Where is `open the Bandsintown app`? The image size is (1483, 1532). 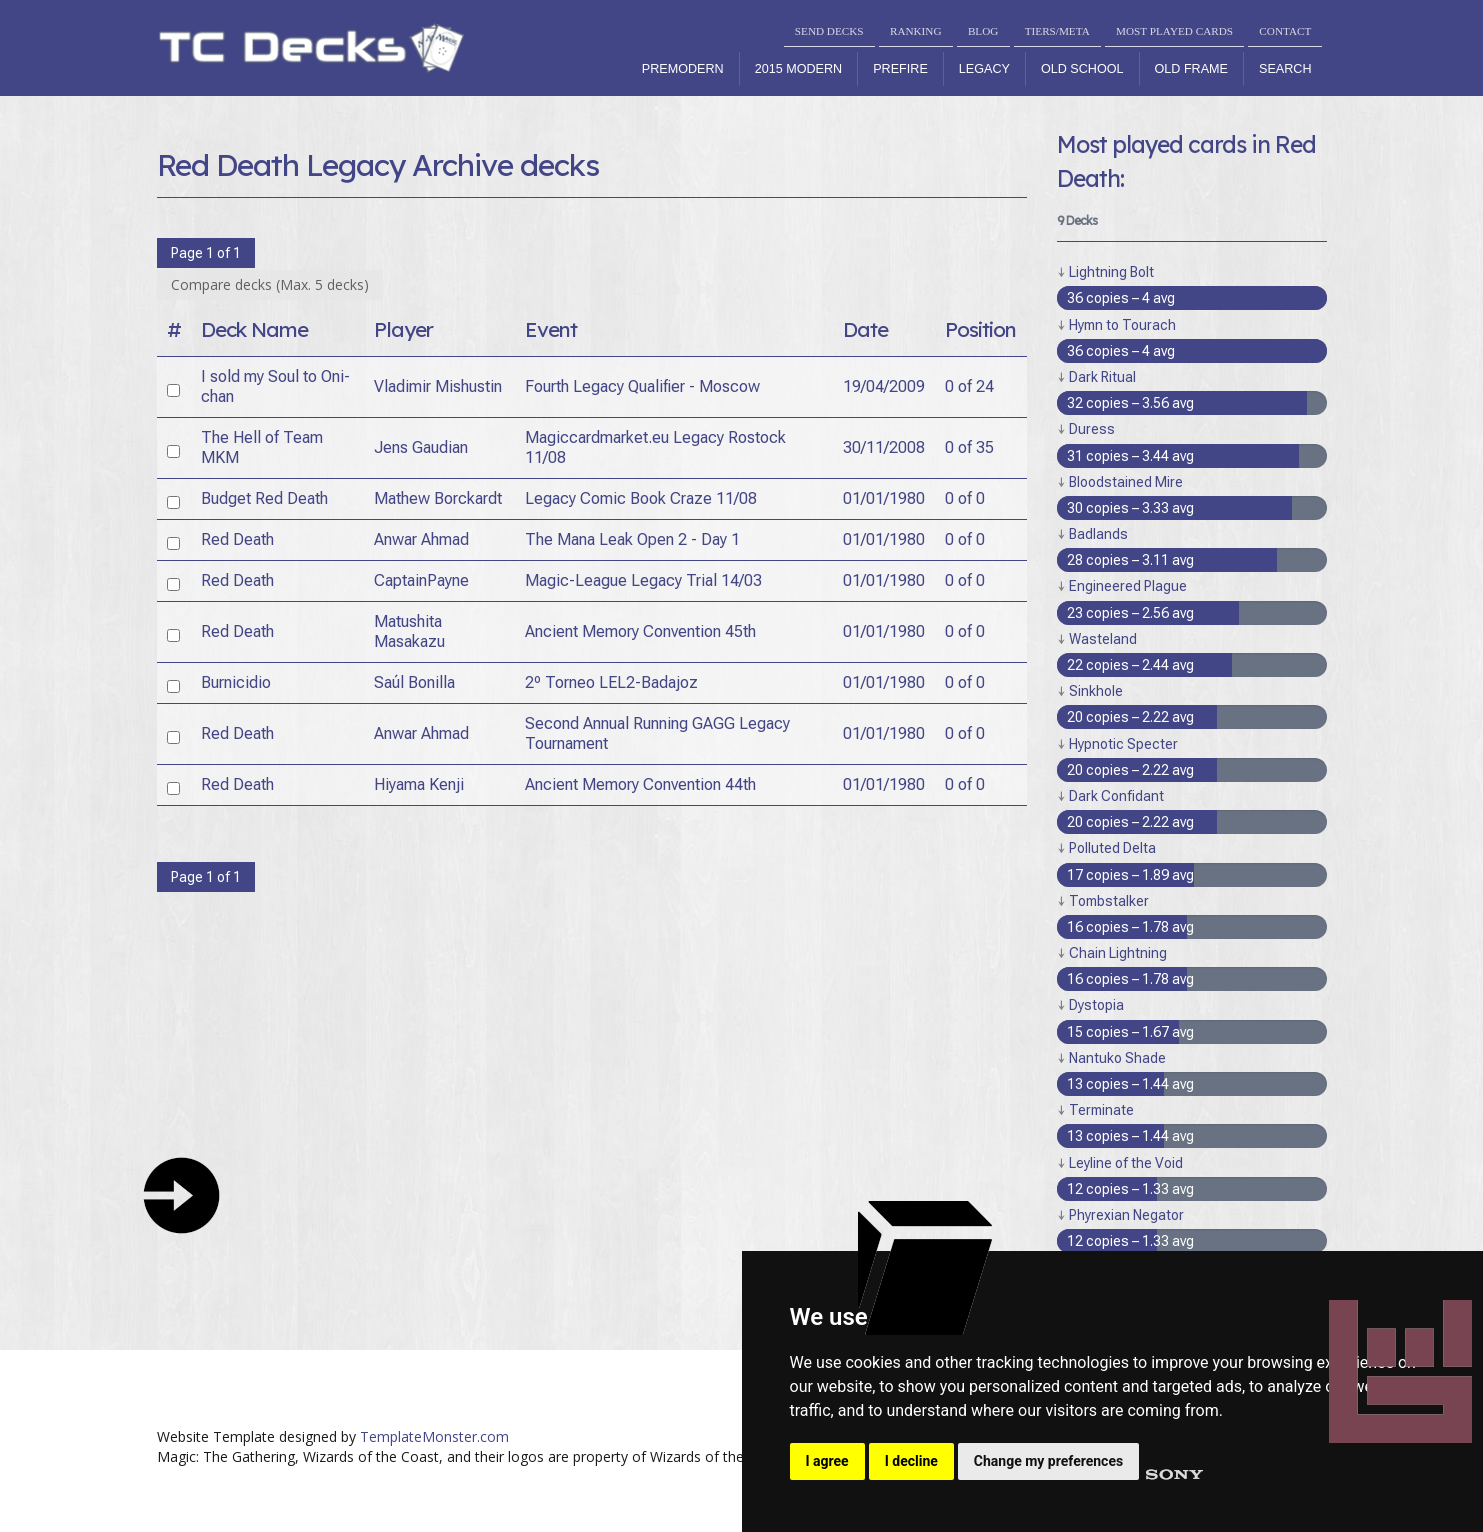
open the Bandsintown app is located at coordinates (1400, 1371).